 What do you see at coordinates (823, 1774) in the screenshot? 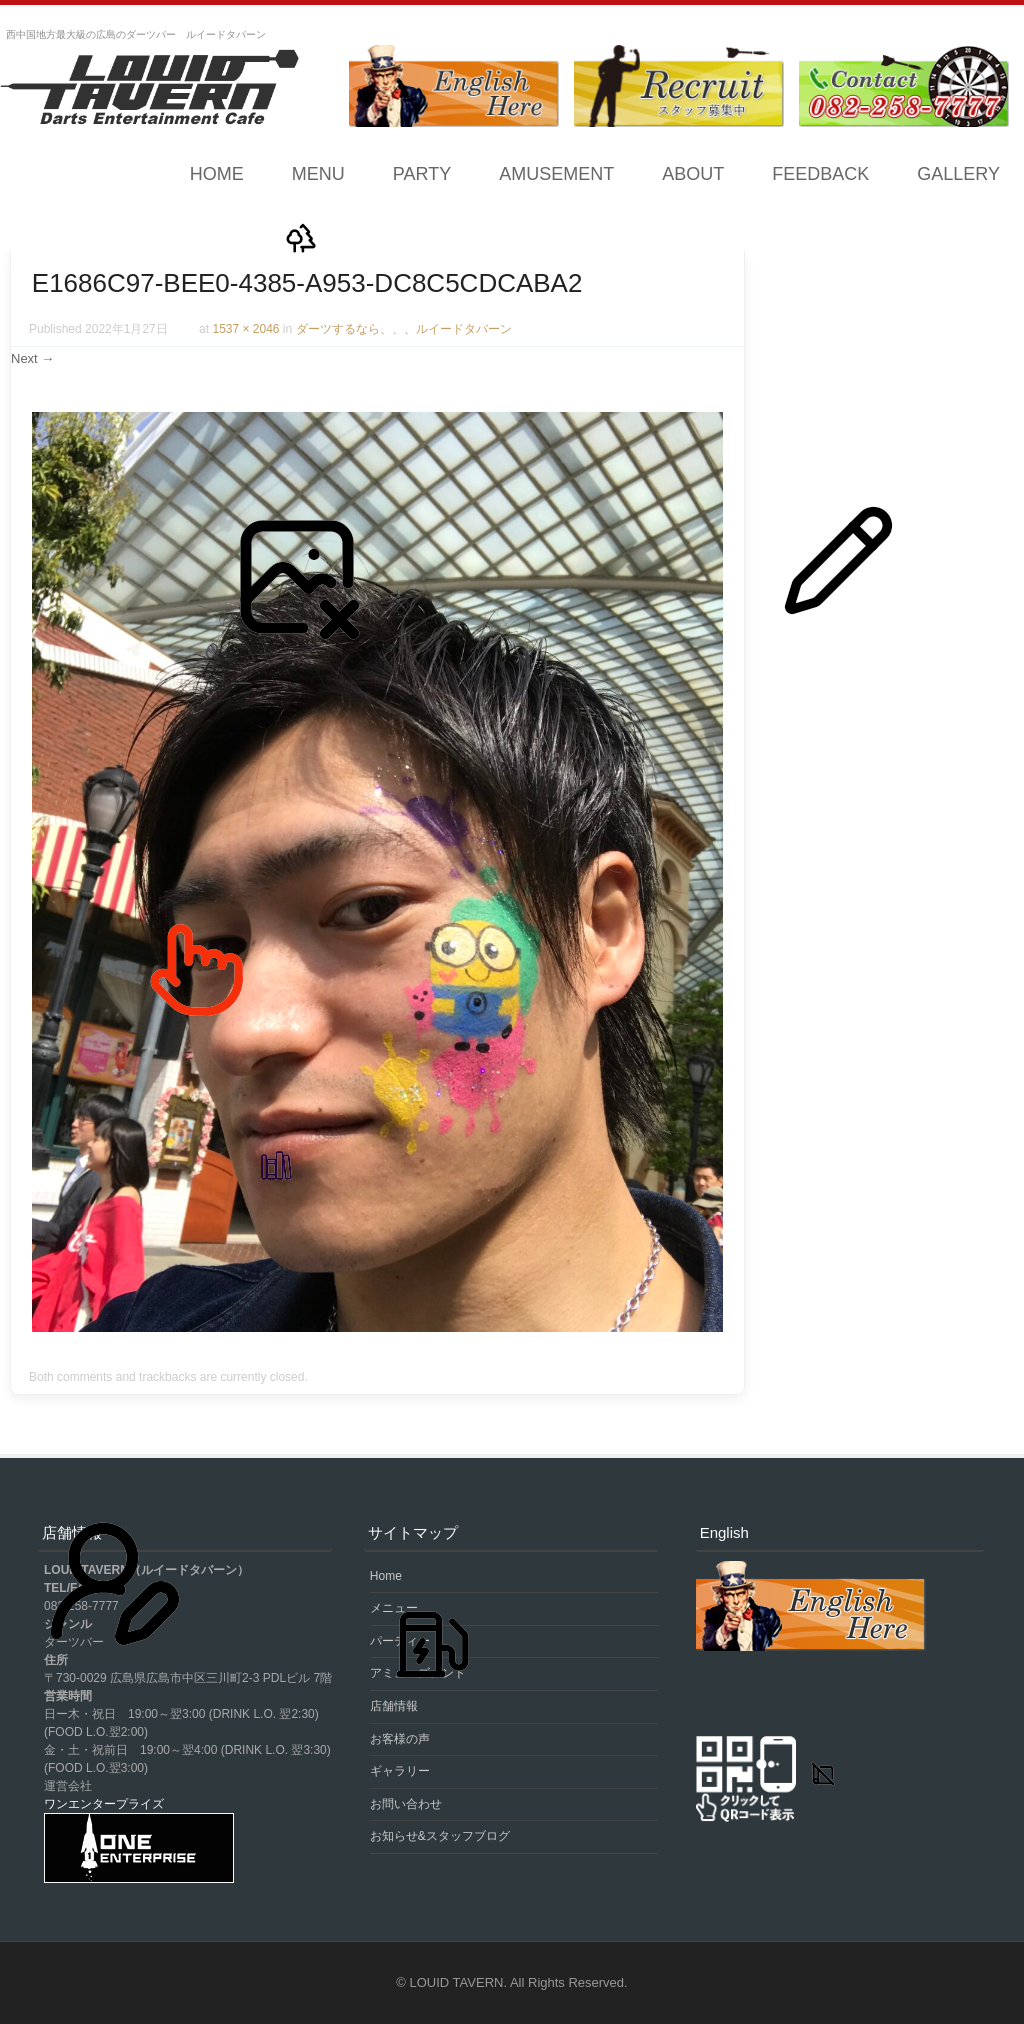
I see `disable wallpaper display` at bounding box center [823, 1774].